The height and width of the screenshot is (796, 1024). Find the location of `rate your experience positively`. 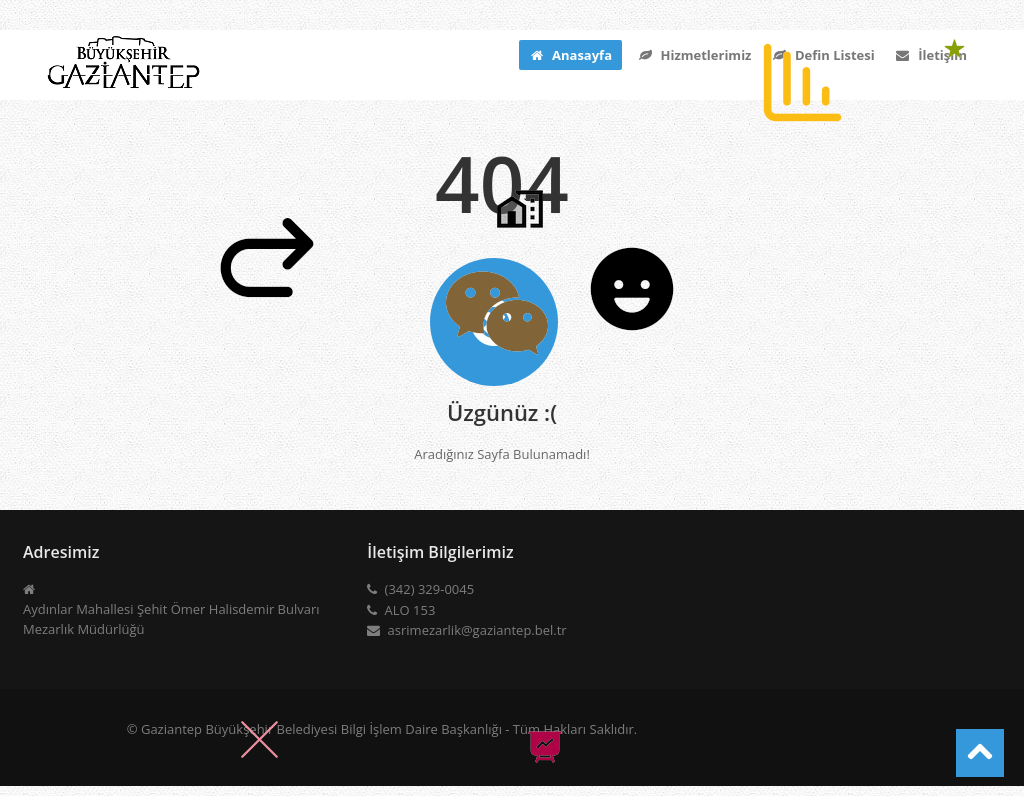

rate your experience positively is located at coordinates (632, 289).